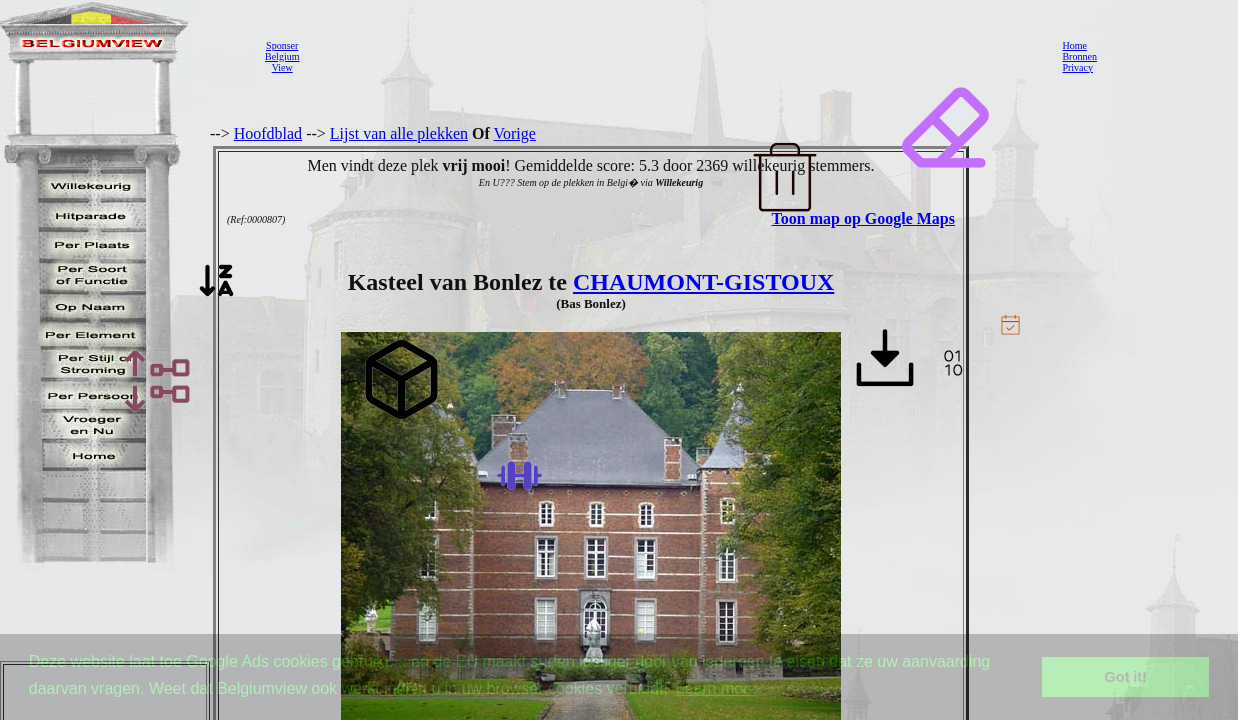 The image size is (1238, 720). What do you see at coordinates (1010, 325) in the screenshot?
I see `confirm or schedule an appointment` at bounding box center [1010, 325].